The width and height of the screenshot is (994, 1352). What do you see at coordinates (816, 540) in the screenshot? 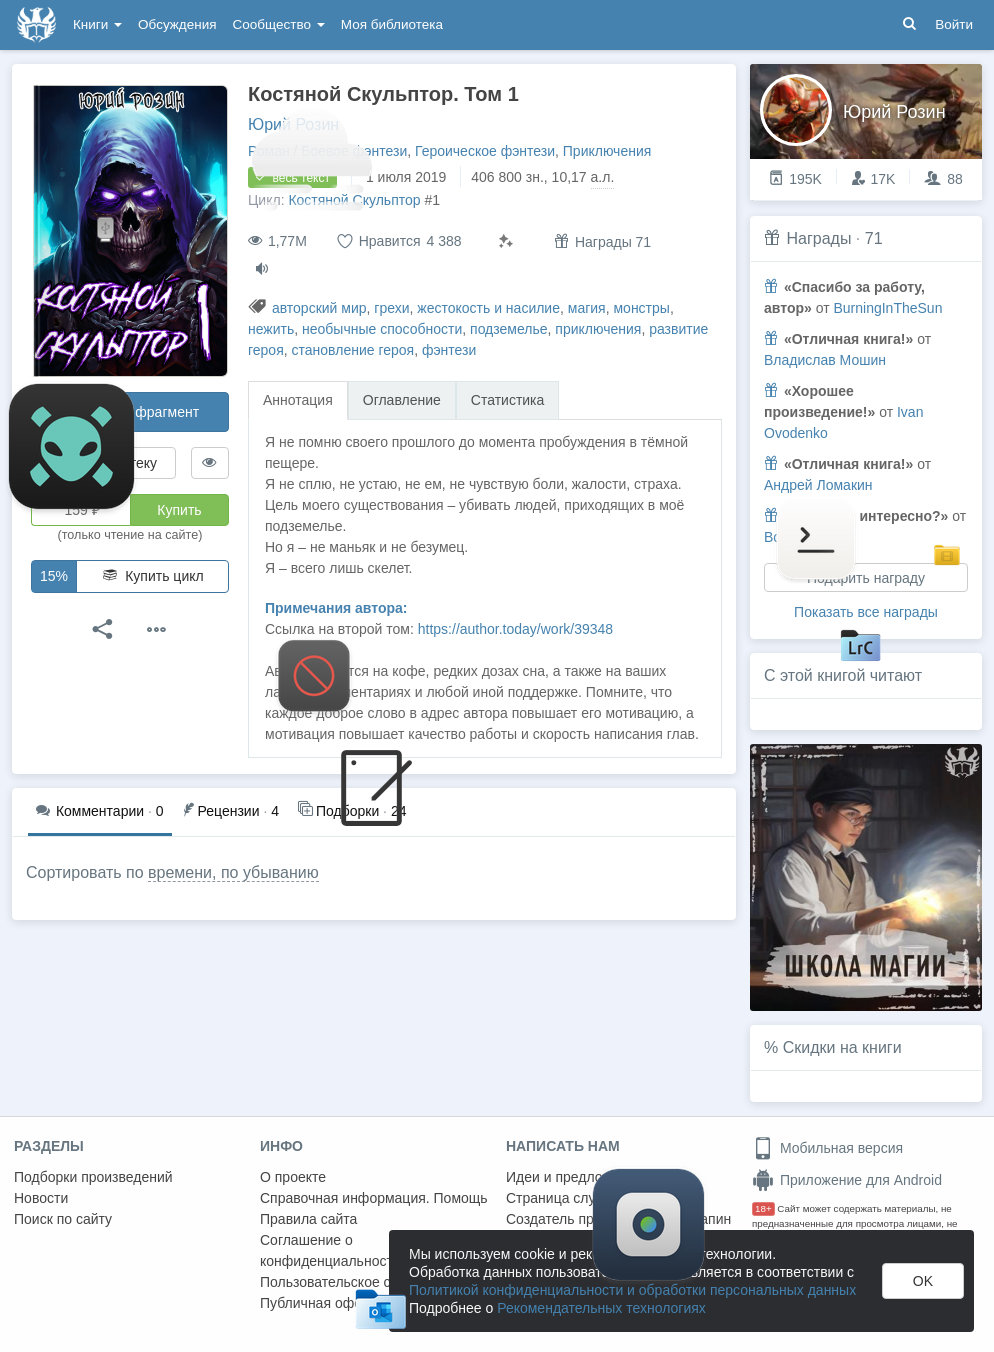
I see `open terminal or command line interface` at bounding box center [816, 540].